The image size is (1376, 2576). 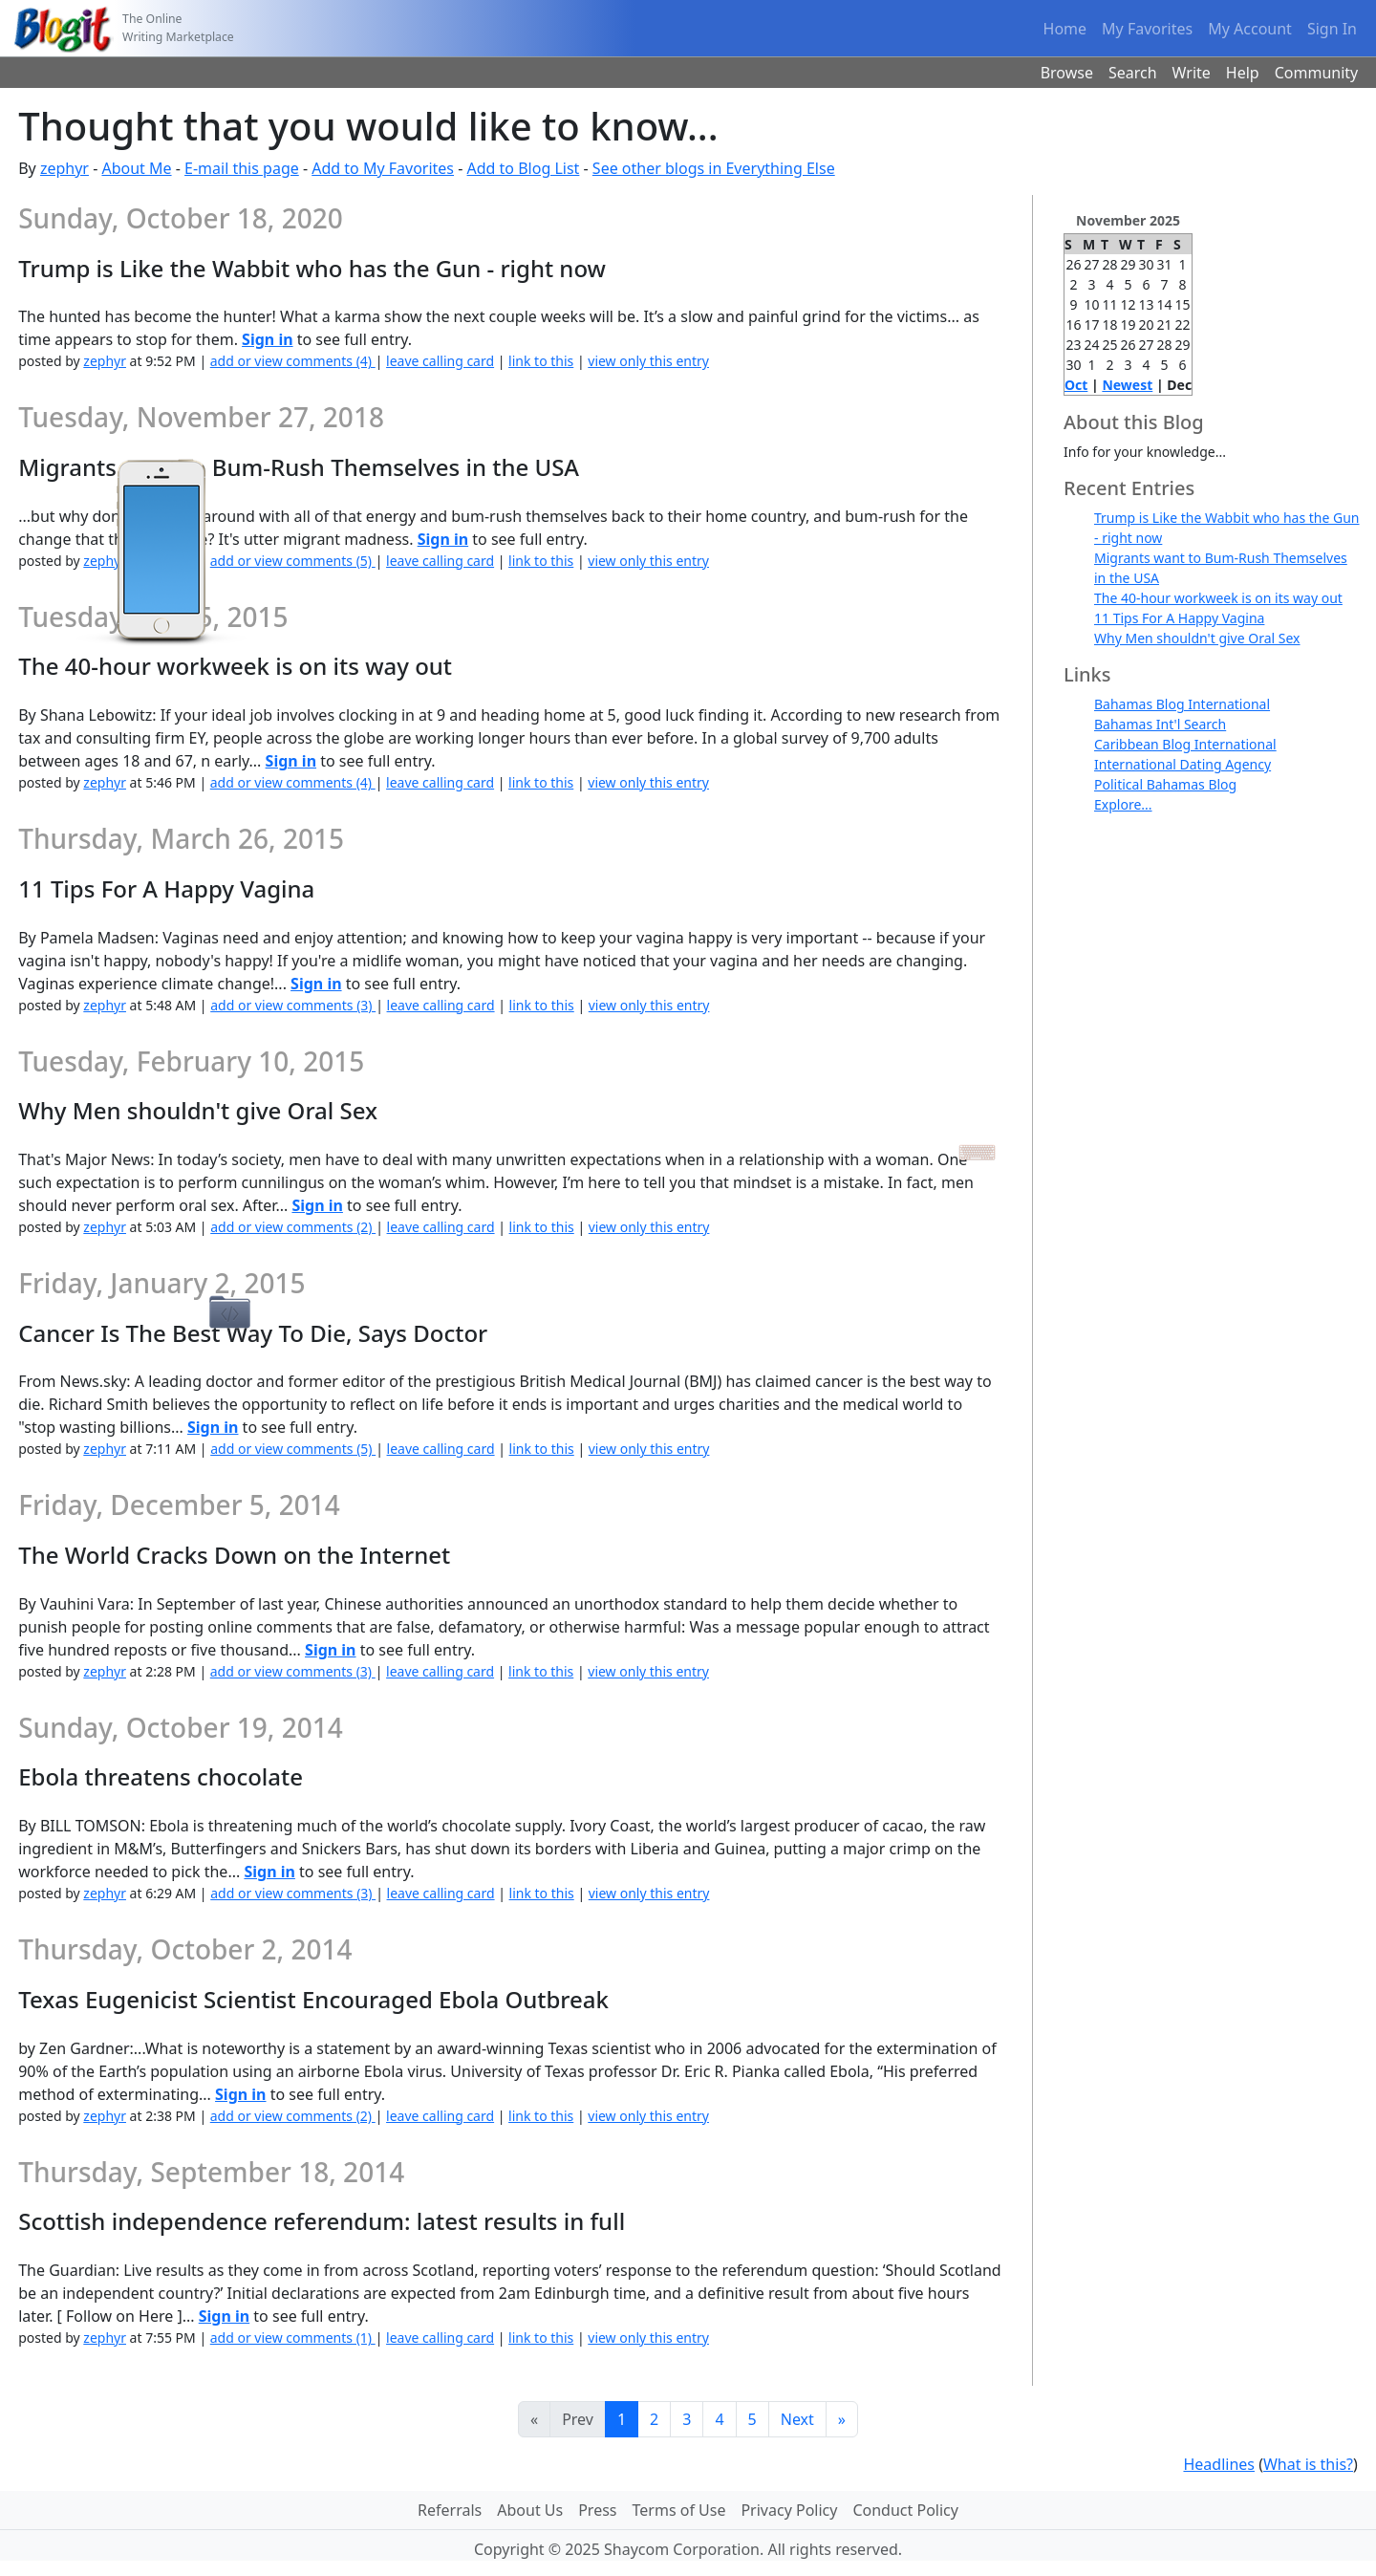 What do you see at coordinates (229, 1311) in the screenshot?
I see `open your code projects folder` at bounding box center [229, 1311].